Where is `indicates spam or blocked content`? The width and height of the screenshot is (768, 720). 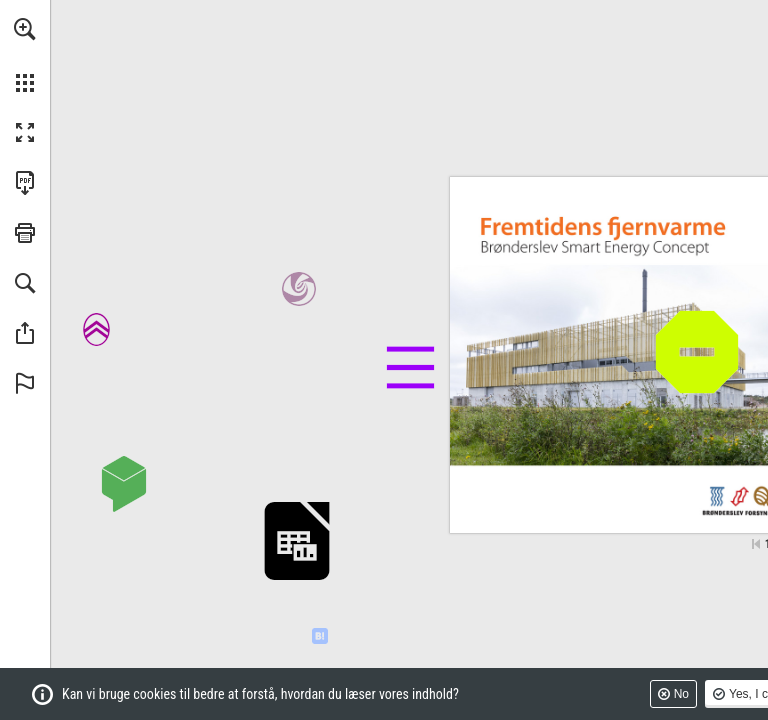 indicates spam or blocked content is located at coordinates (697, 352).